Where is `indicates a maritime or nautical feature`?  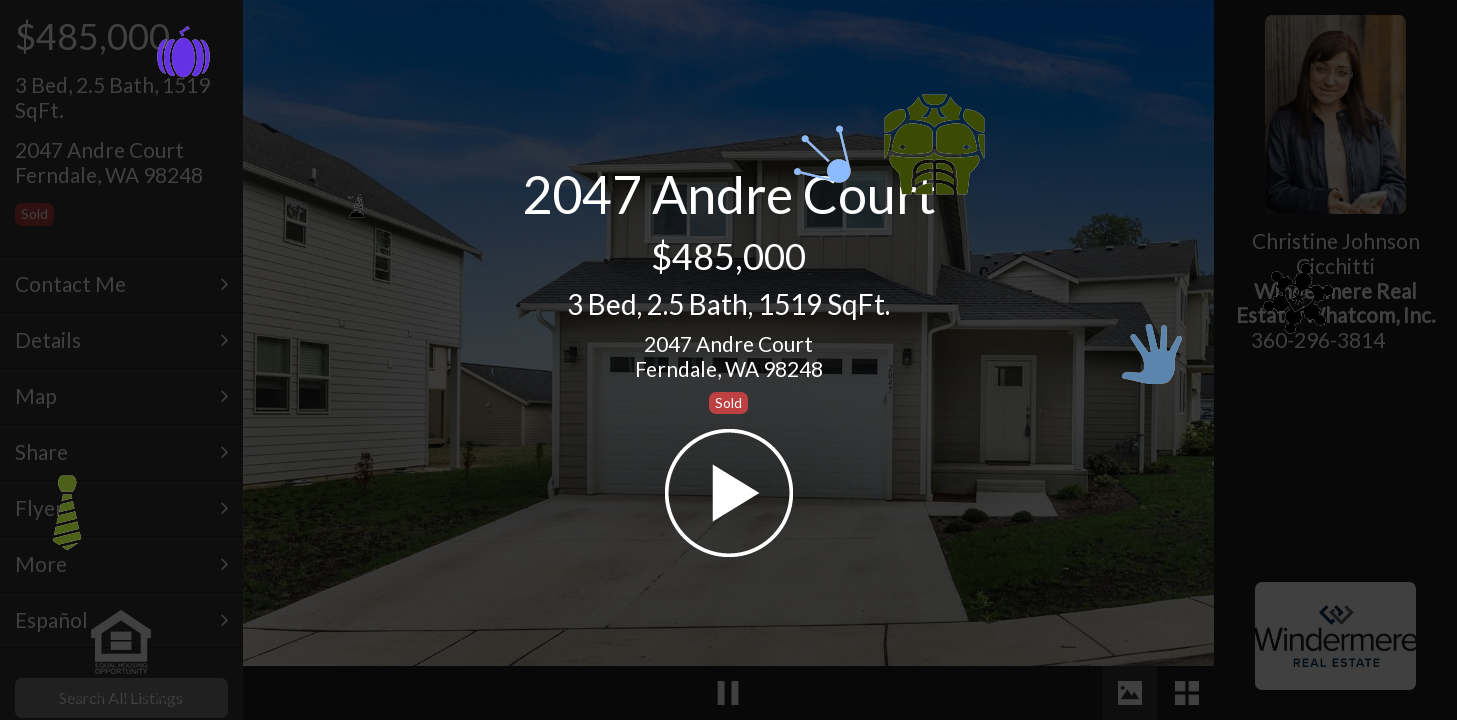 indicates a maritime or nautical feature is located at coordinates (356, 205).